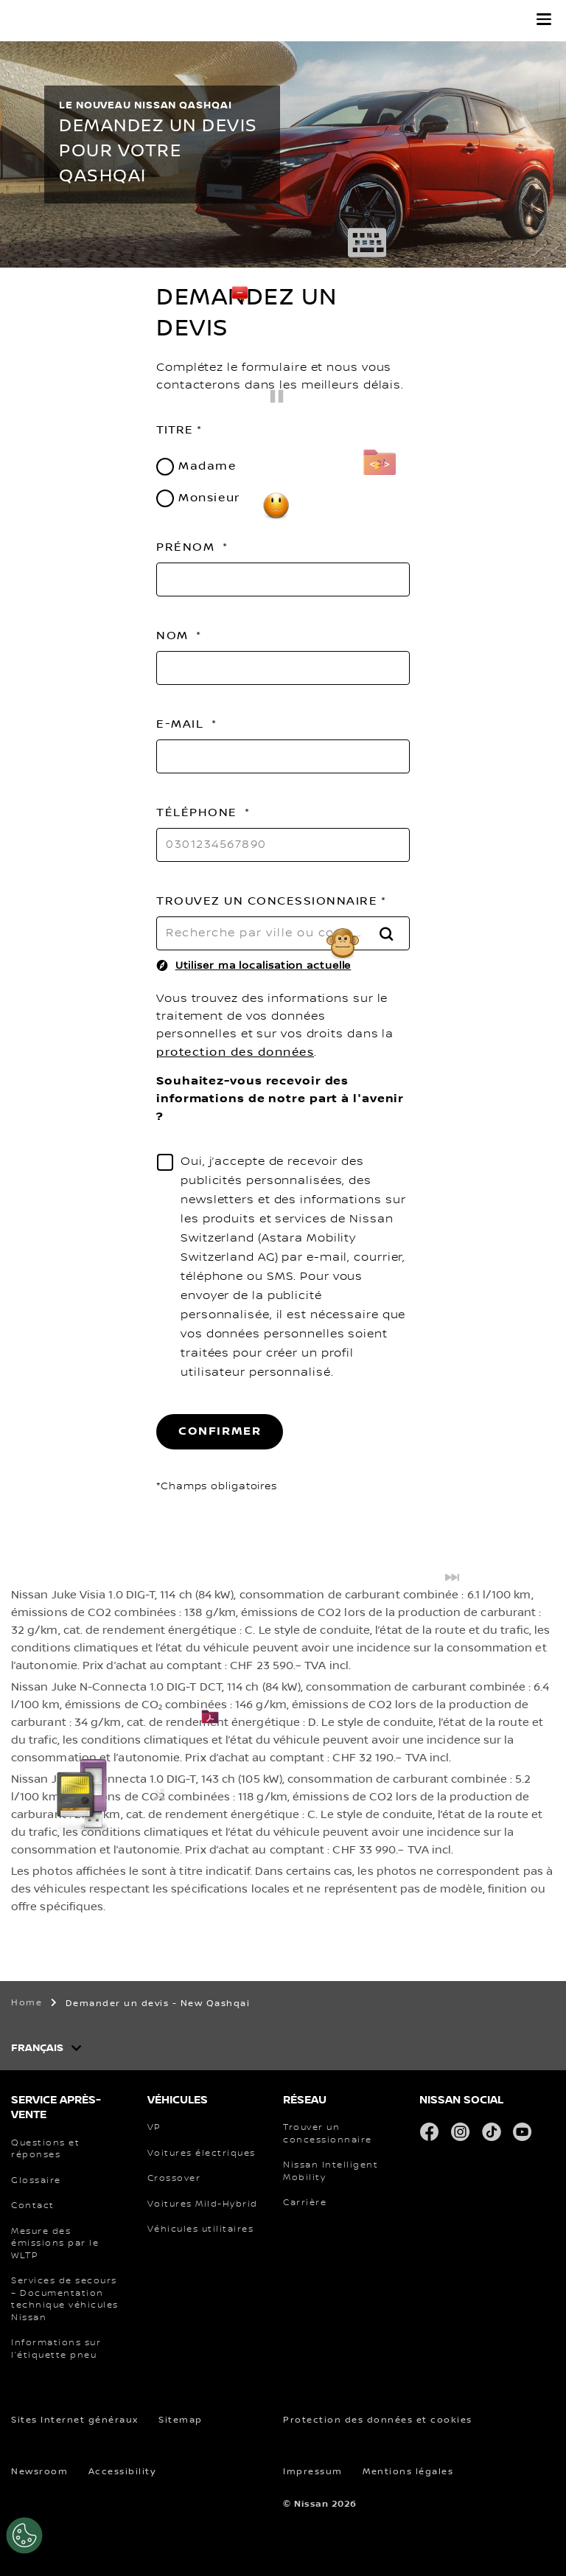 The image size is (566, 2576). What do you see at coordinates (84, 1796) in the screenshot?
I see `access removable storage devices` at bounding box center [84, 1796].